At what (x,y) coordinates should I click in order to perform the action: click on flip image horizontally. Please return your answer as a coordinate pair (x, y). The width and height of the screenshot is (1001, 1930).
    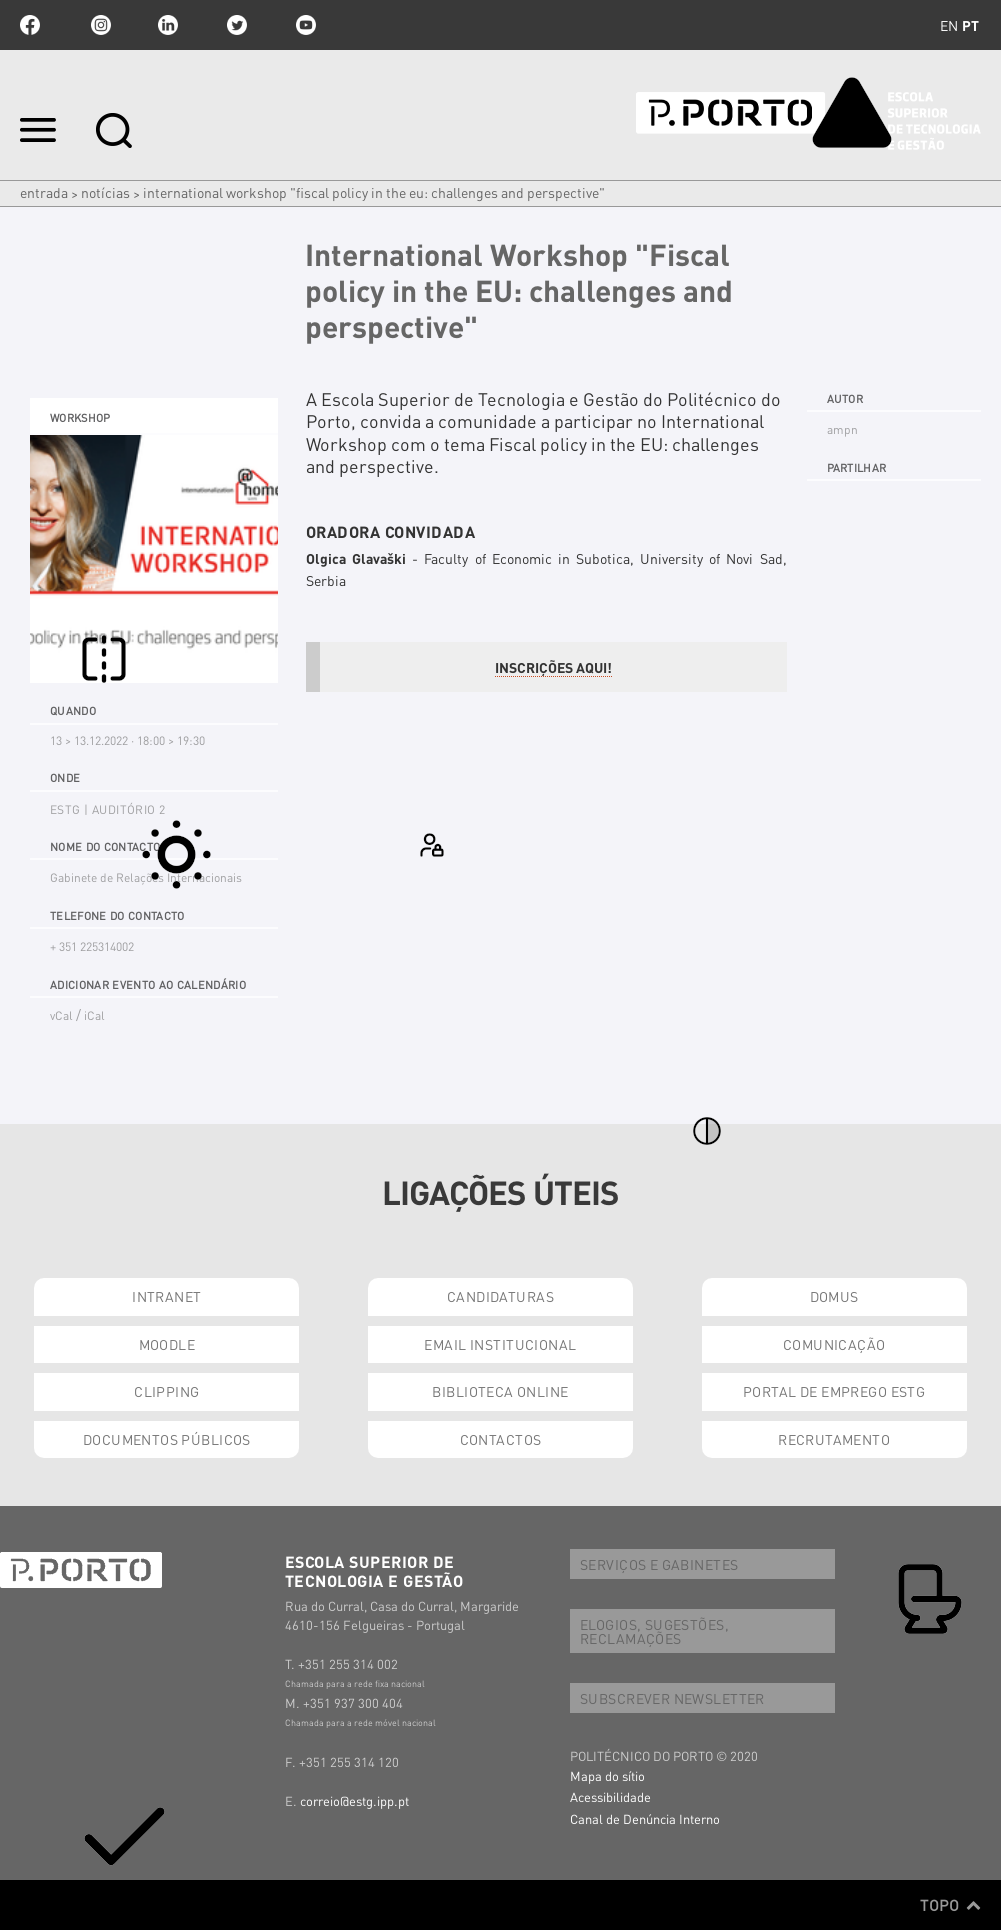
    Looking at the image, I should click on (104, 659).